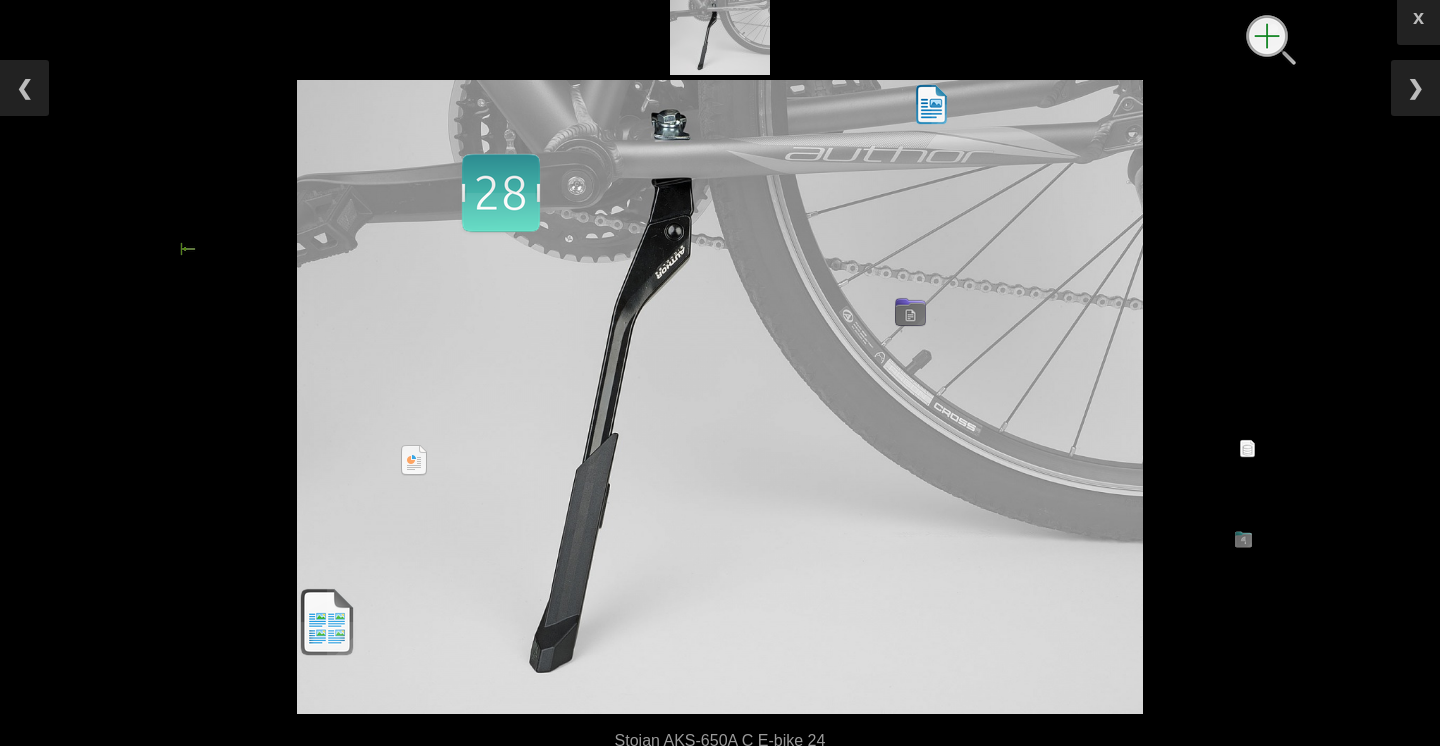  What do you see at coordinates (931, 104) in the screenshot?
I see `open a libreoffice writer document` at bounding box center [931, 104].